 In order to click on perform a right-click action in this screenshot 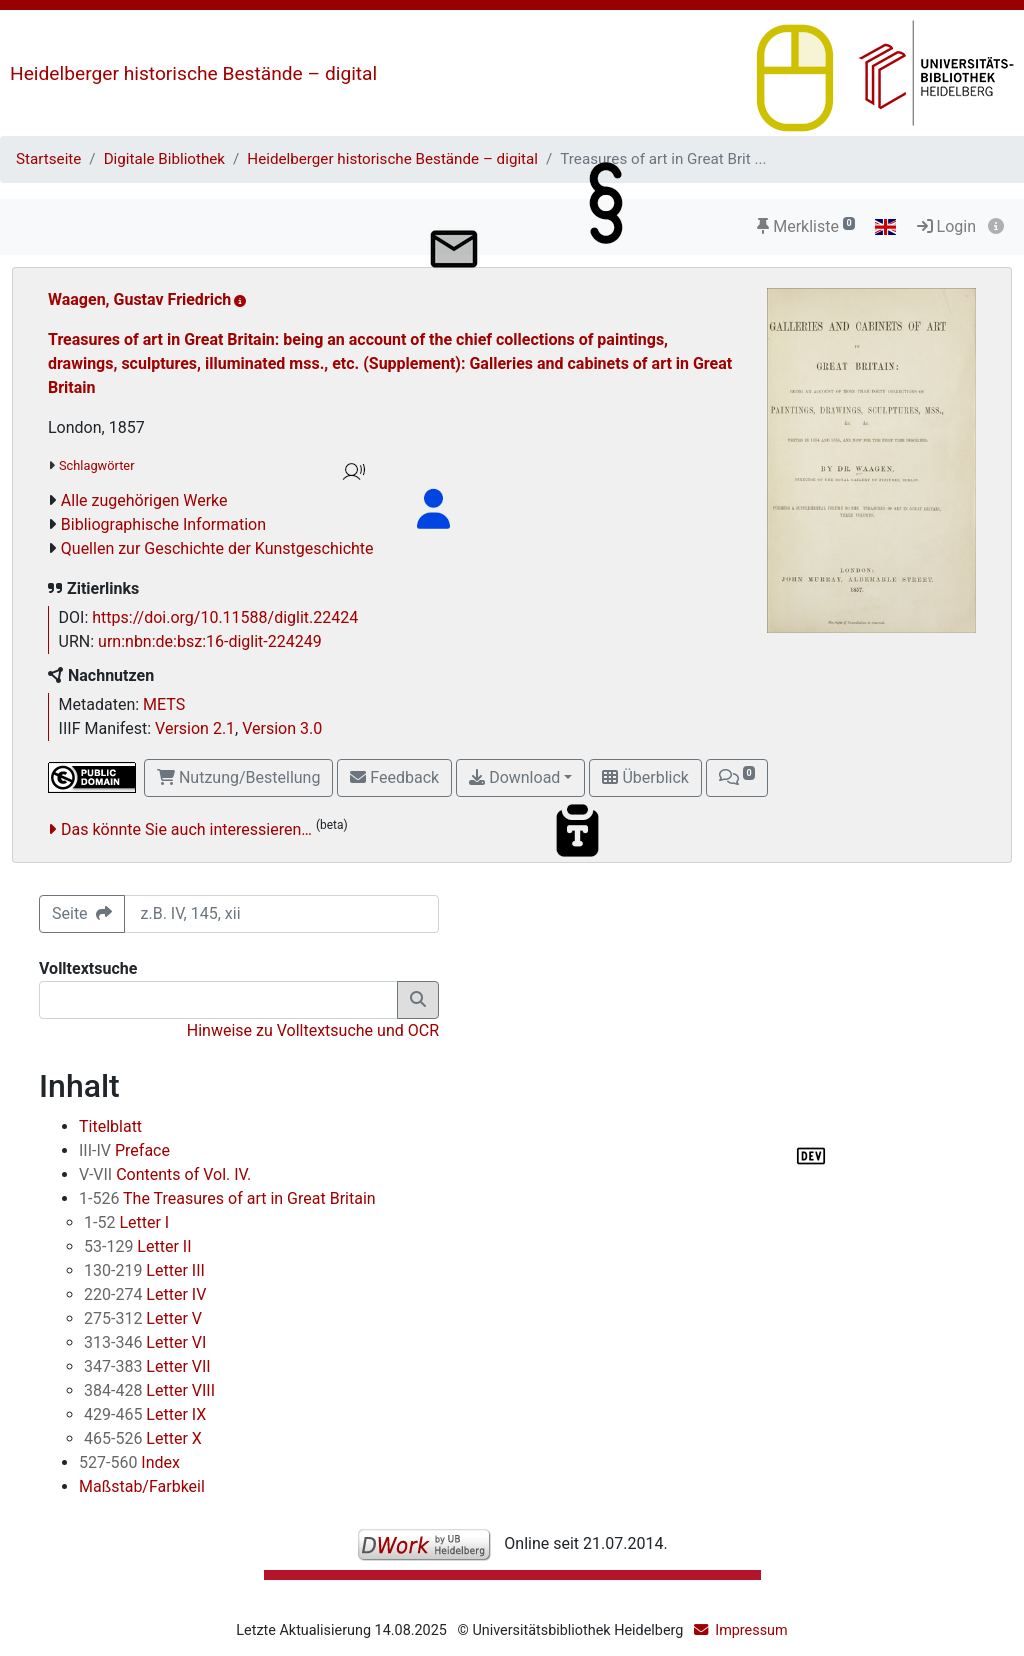, I will do `click(795, 78)`.